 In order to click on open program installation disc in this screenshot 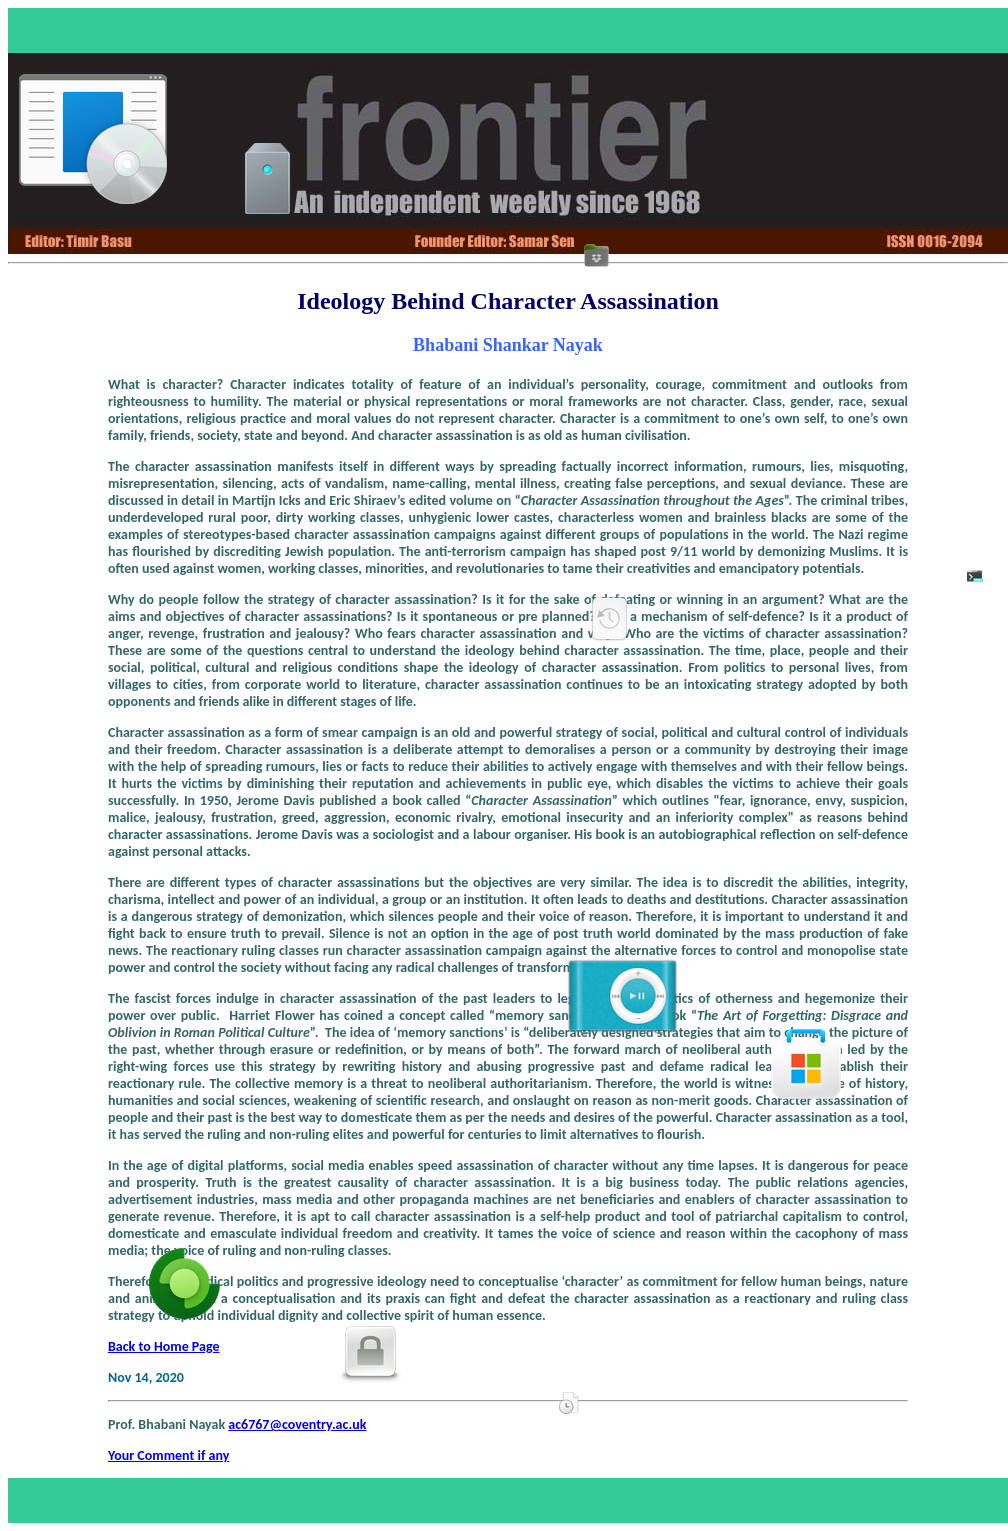, I will do `click(93, 130)`.